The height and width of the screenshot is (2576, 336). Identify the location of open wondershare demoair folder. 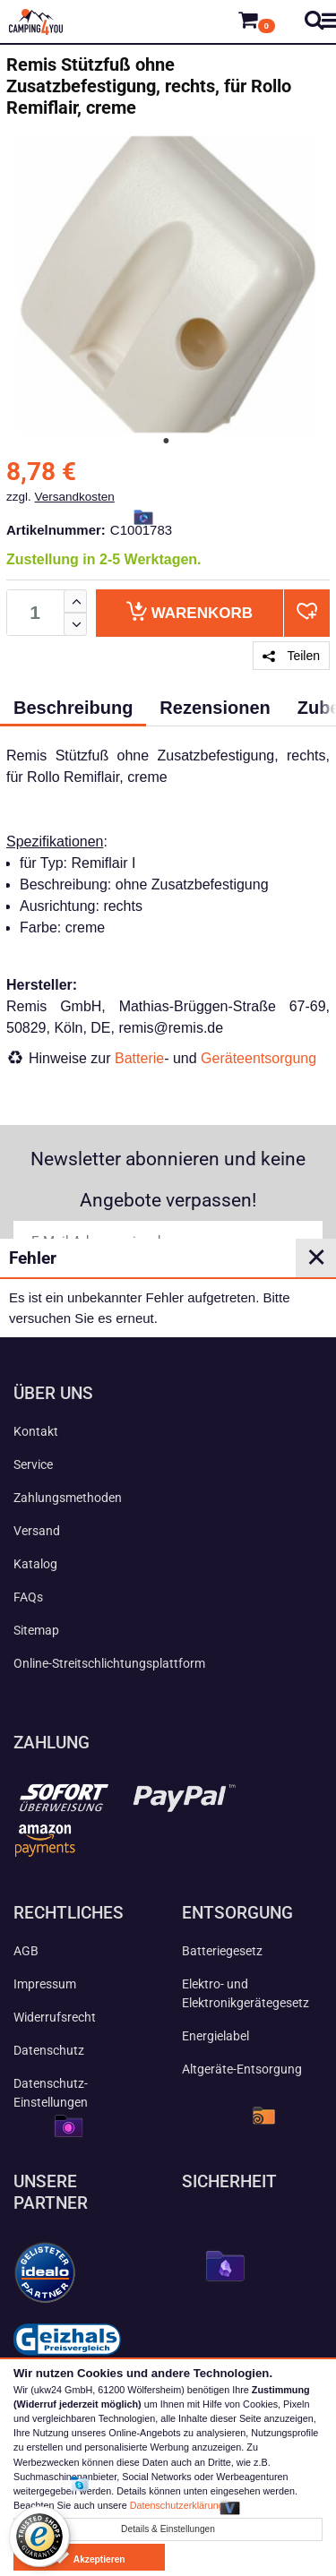
(68, 2126).